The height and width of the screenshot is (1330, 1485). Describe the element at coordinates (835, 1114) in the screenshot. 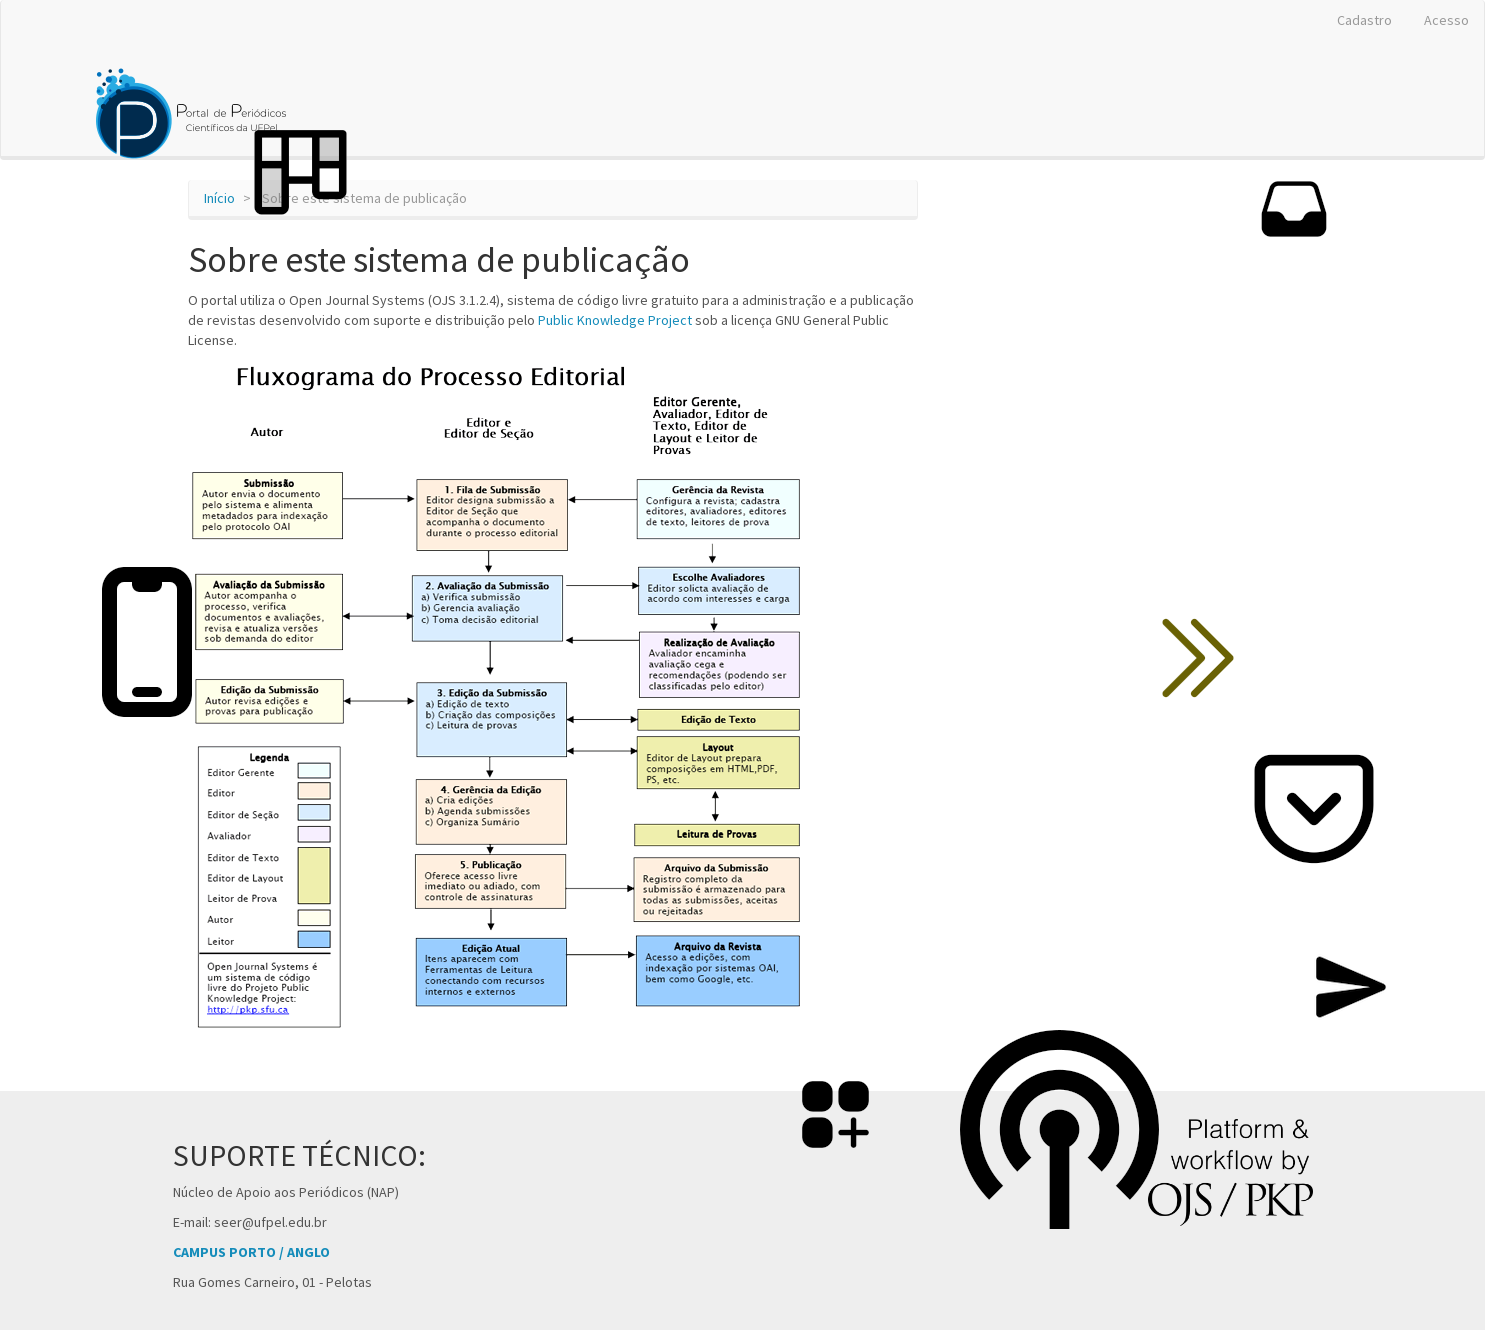

I see `add a new widget or module` at that location.